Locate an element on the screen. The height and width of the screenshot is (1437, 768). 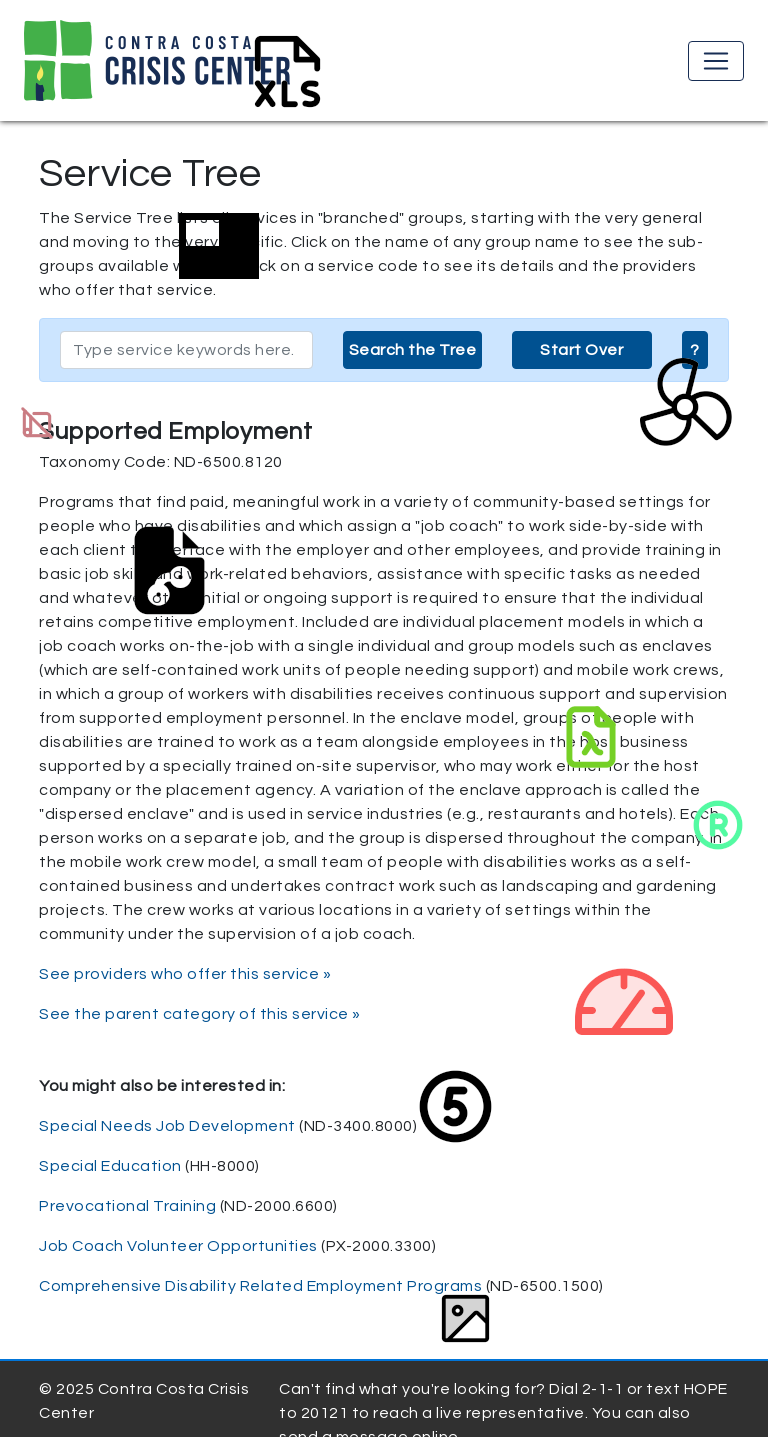
disable wallpaper display is located at coordinates (37, 423).